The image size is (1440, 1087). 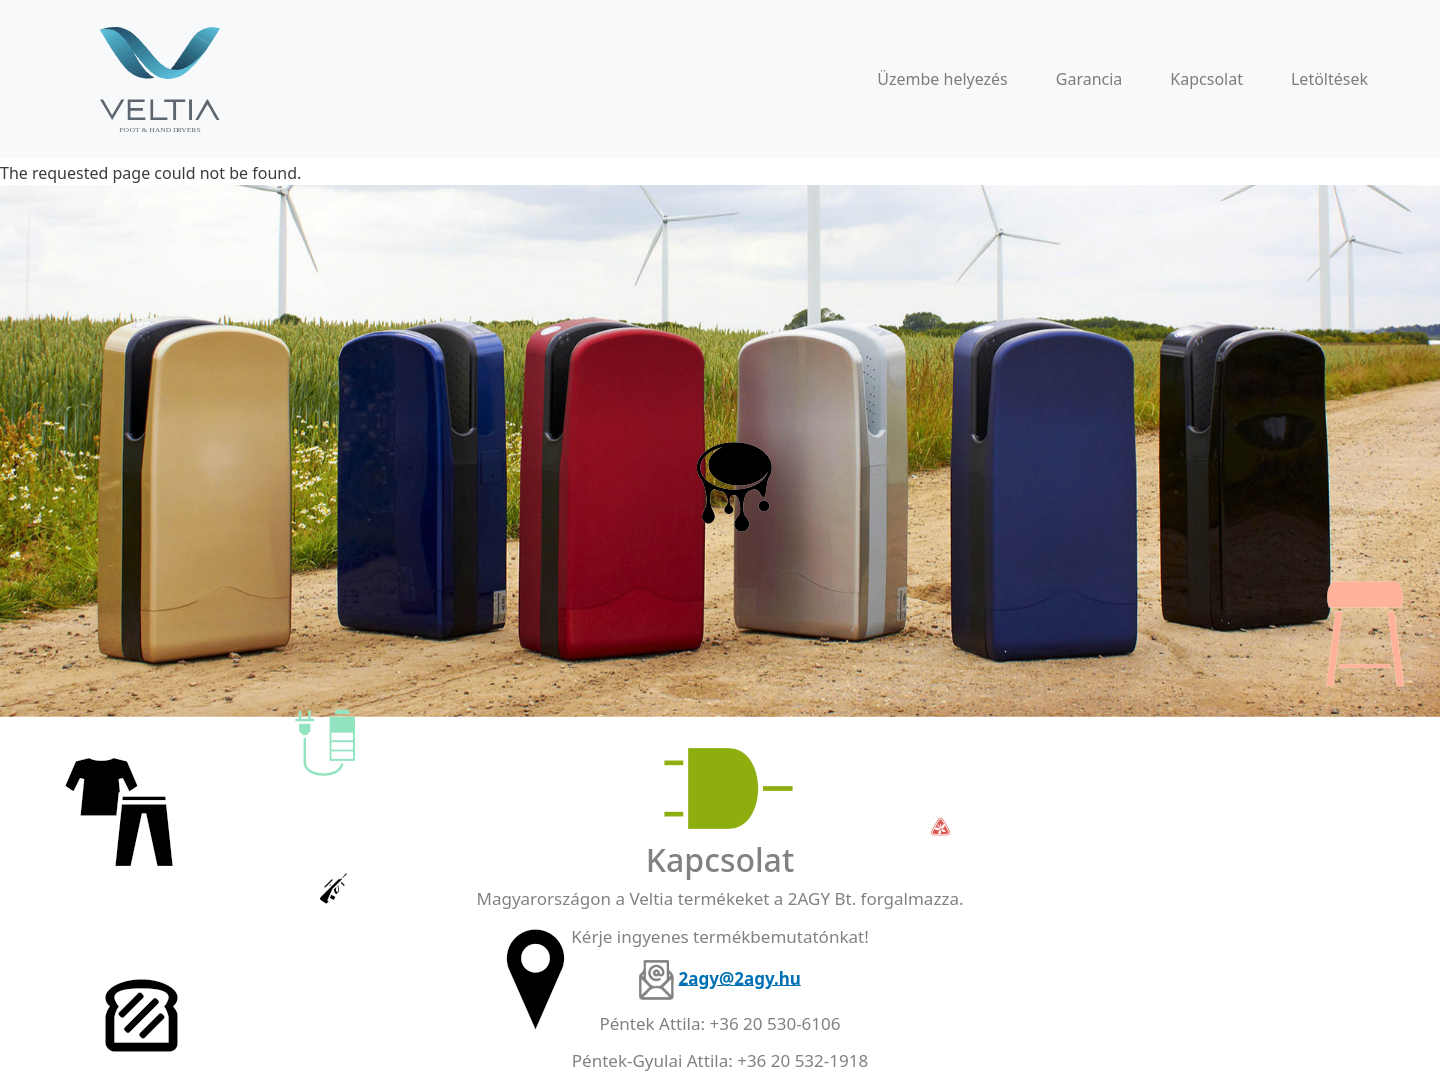 I want to click on represents an AND logic gate in a circuit diagram, so click(x=728, y=788).